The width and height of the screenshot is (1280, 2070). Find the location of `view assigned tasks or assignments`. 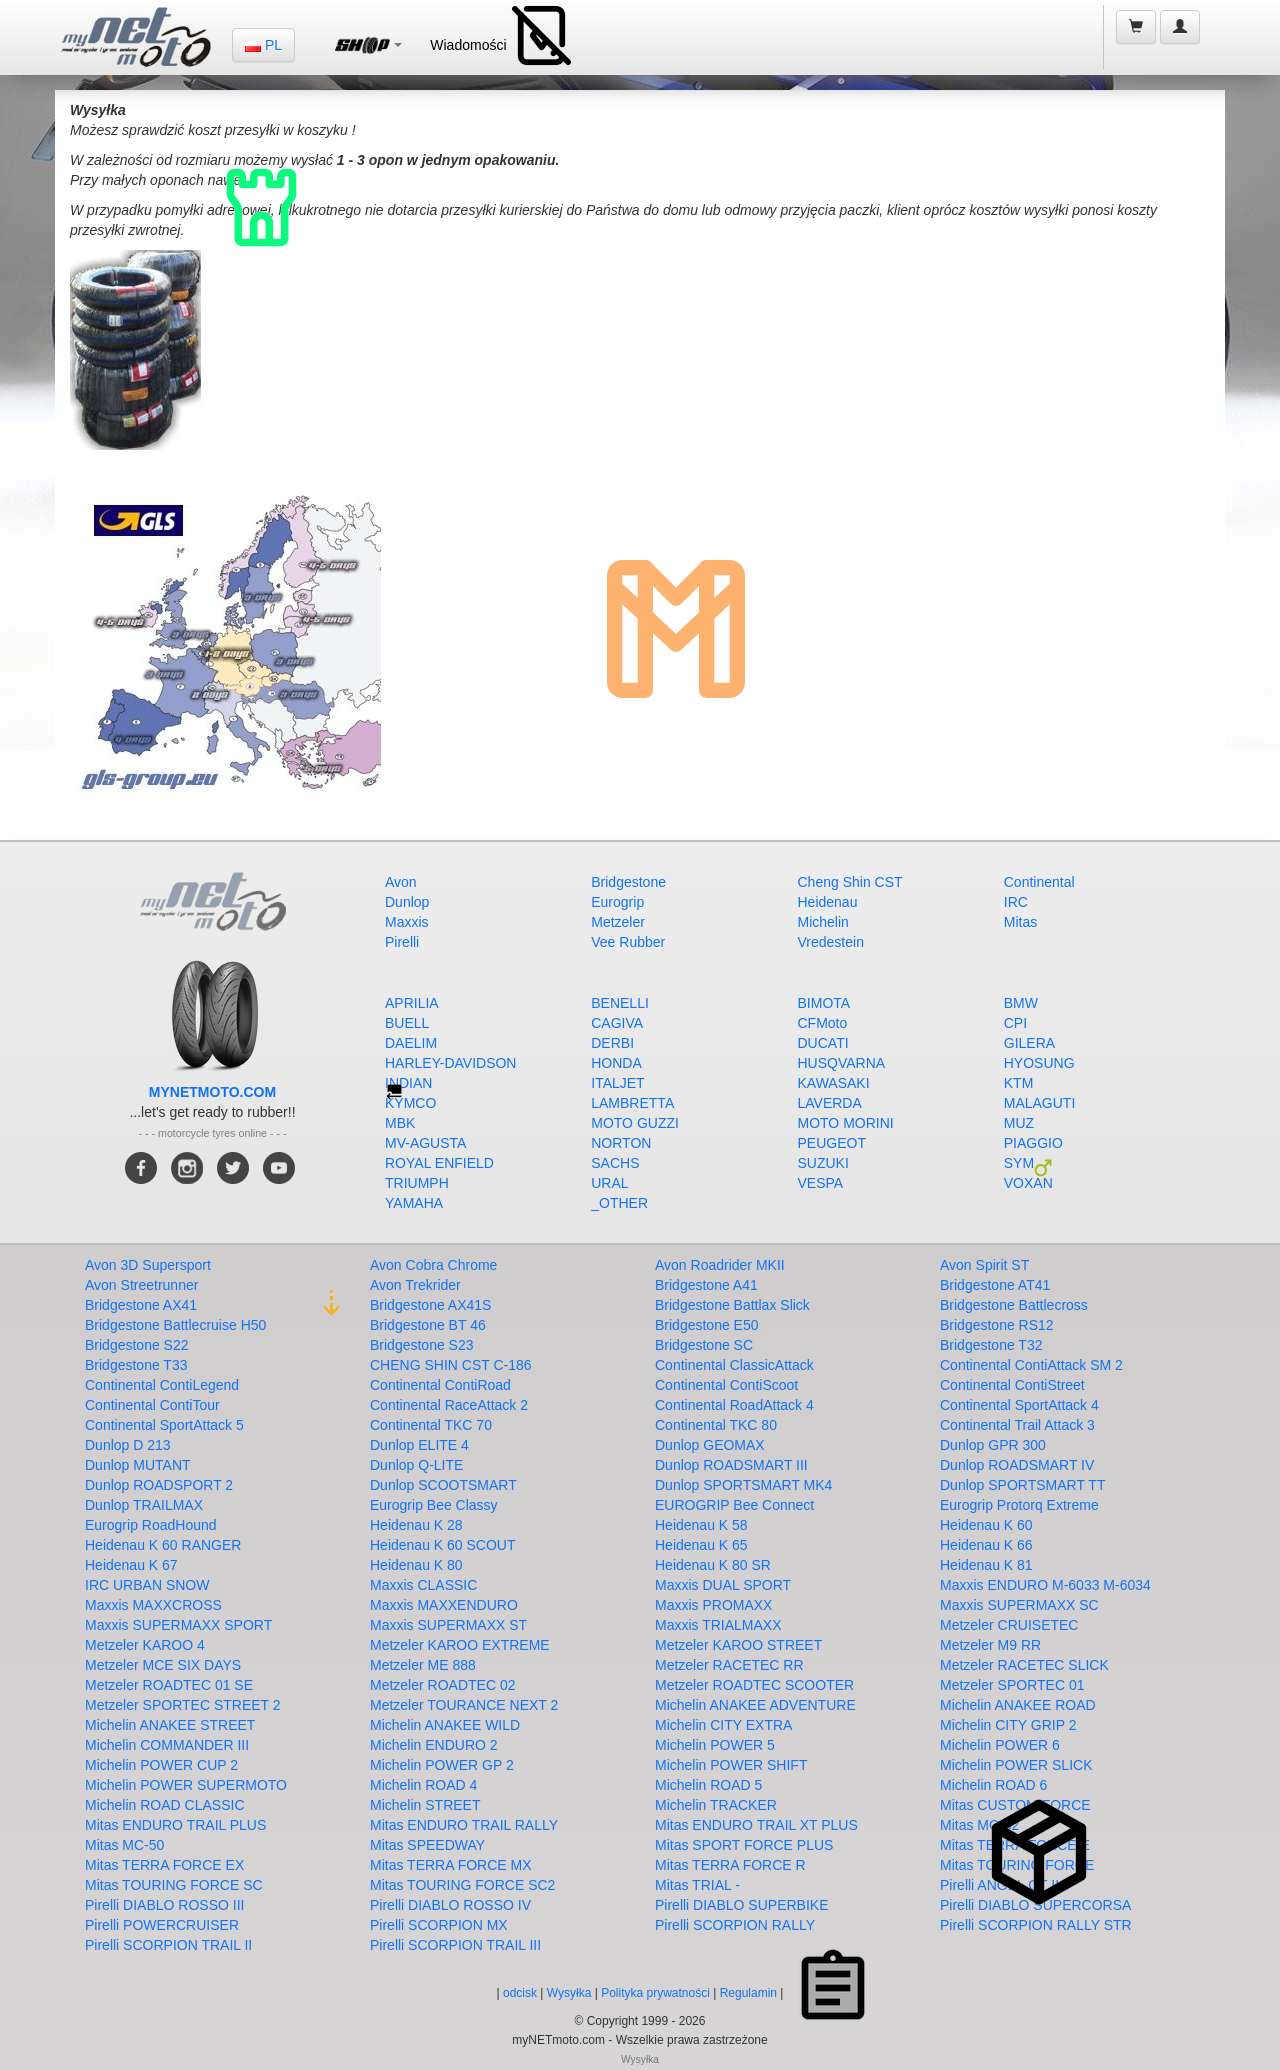

view assigned tasks or assignments is located at coordinates (833, 1988).